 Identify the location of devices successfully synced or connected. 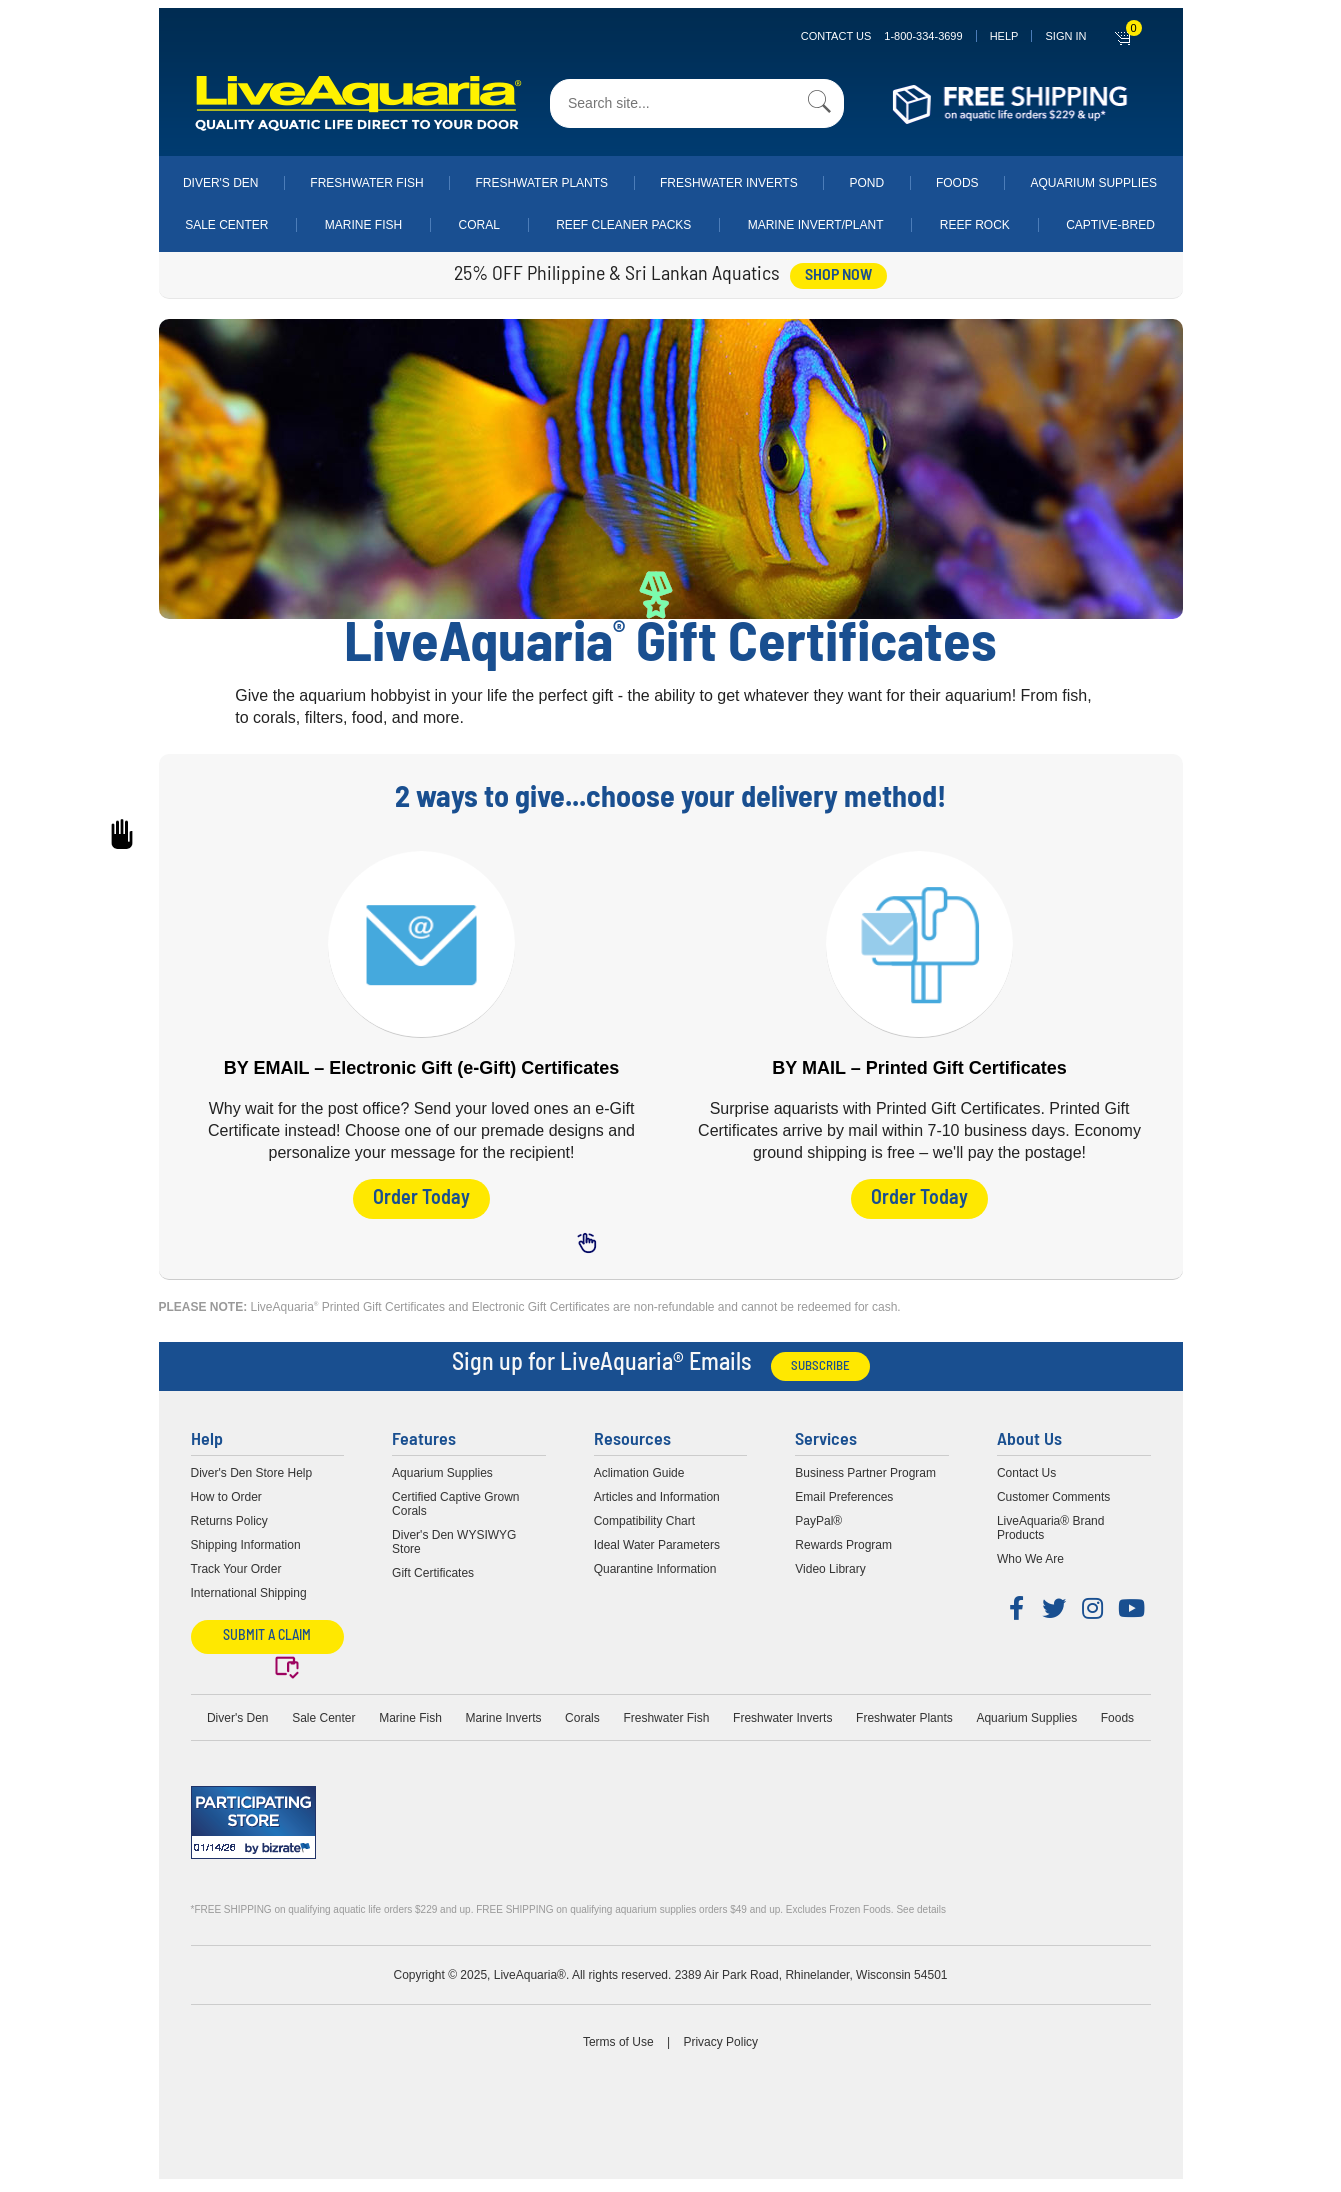
(287, 1667).